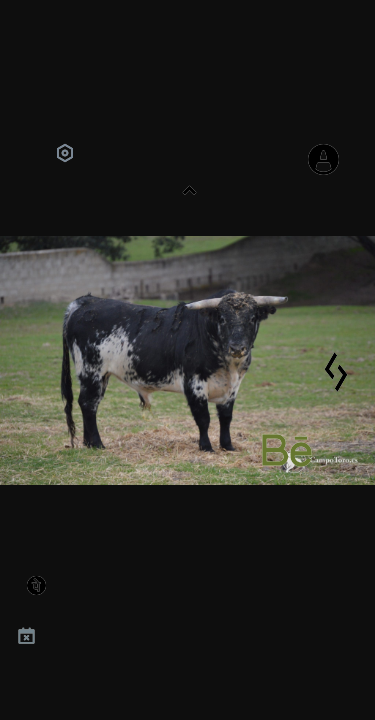 The height and width of the screenshot is (720, 375). What do you see at coordinates (36, 585) in the screenshot?
I see `open PhonePe payment app` at bounding box center [36, 585].